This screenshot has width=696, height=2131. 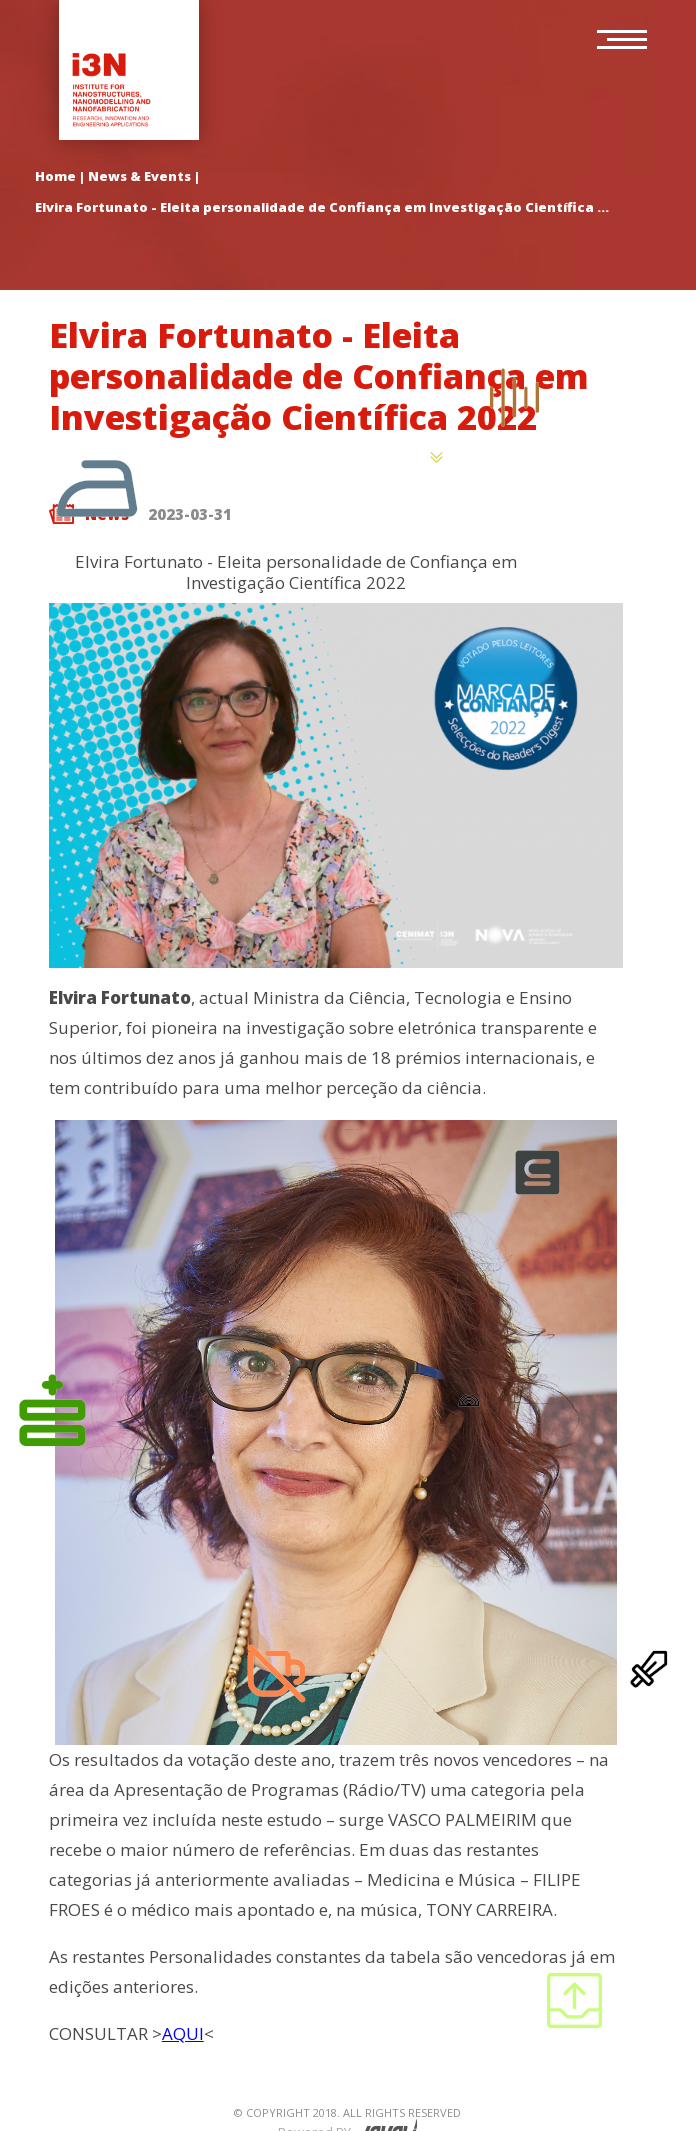 What do you see at coordinates (276, 1673) in the screenshot?
I see `no beverages allowed` at bounding box center [276, 1673].